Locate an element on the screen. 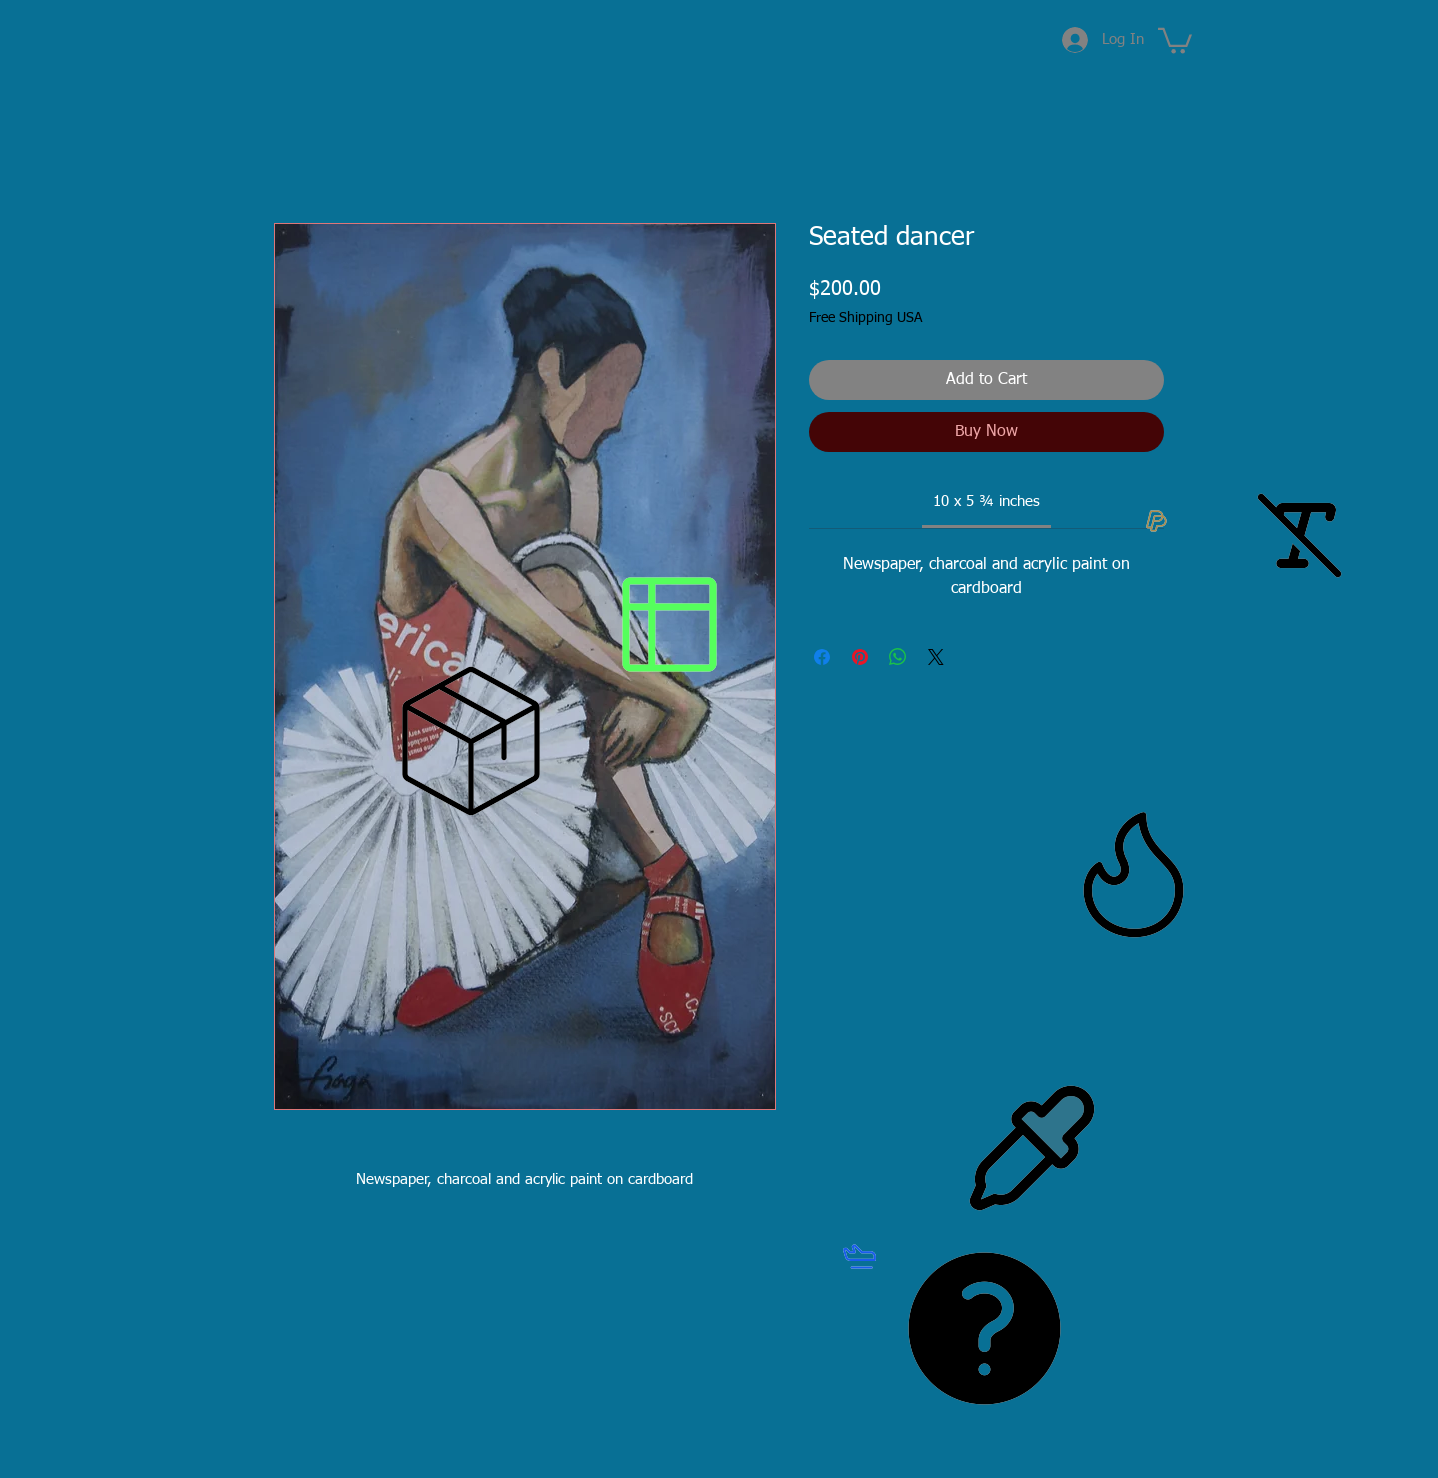  pick a color from the canvas is located at coordinates (1032, 1148).